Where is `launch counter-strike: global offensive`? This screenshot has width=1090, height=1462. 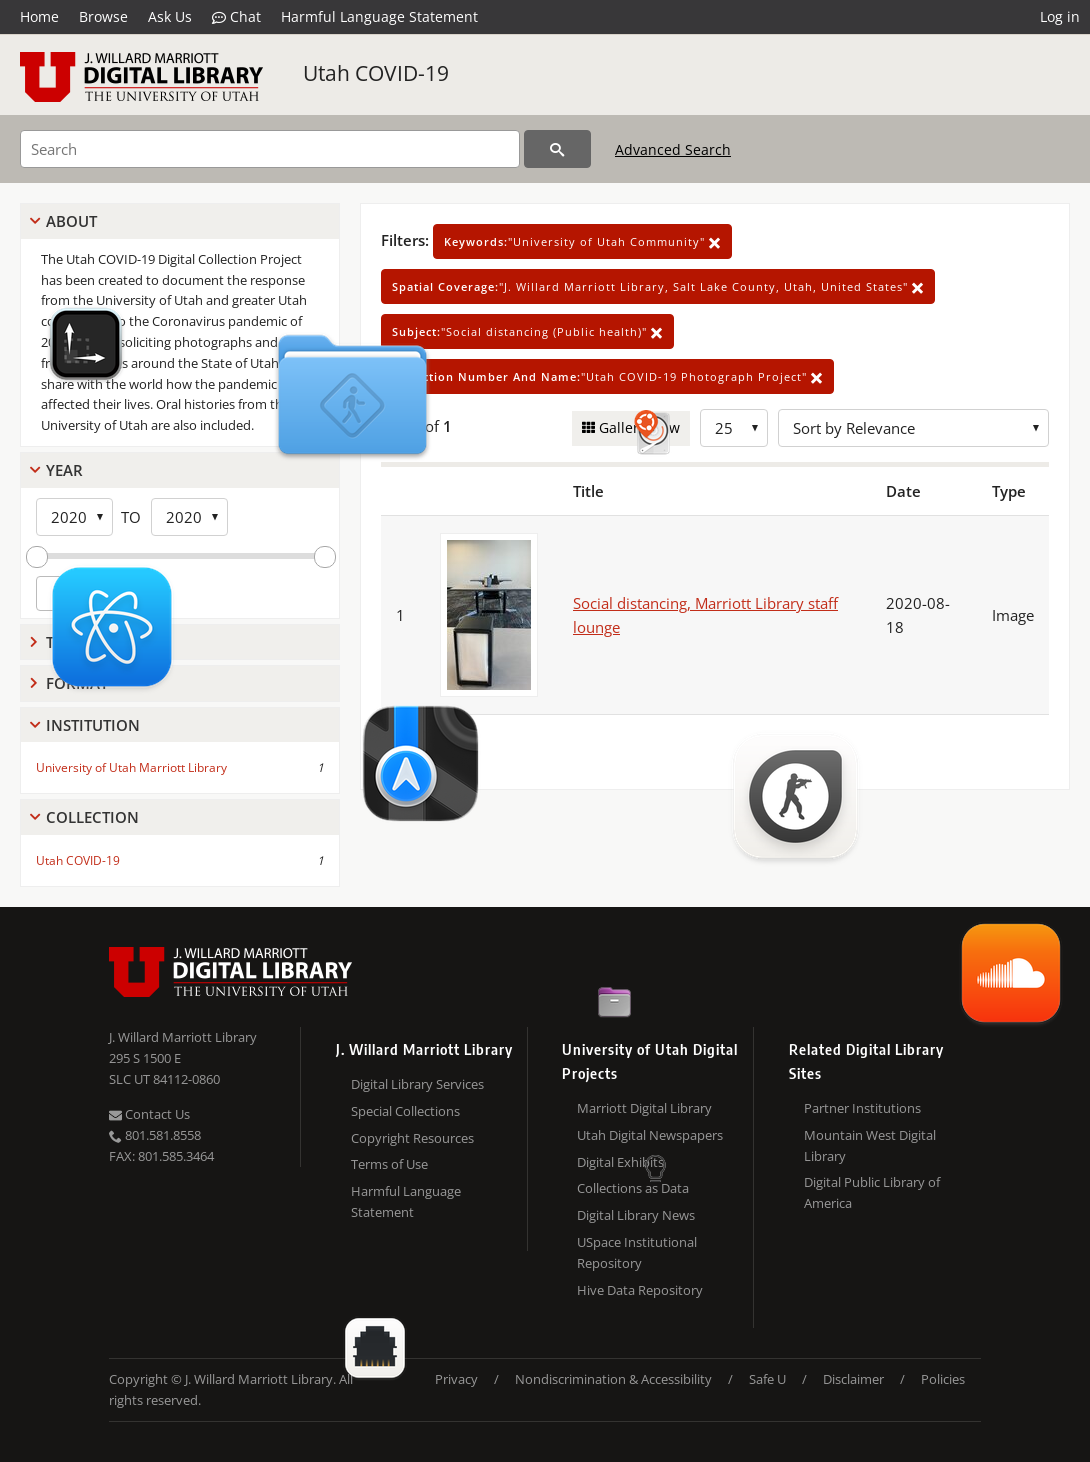
launch counter-strike: global offensive is located at coordinates (795, 796).